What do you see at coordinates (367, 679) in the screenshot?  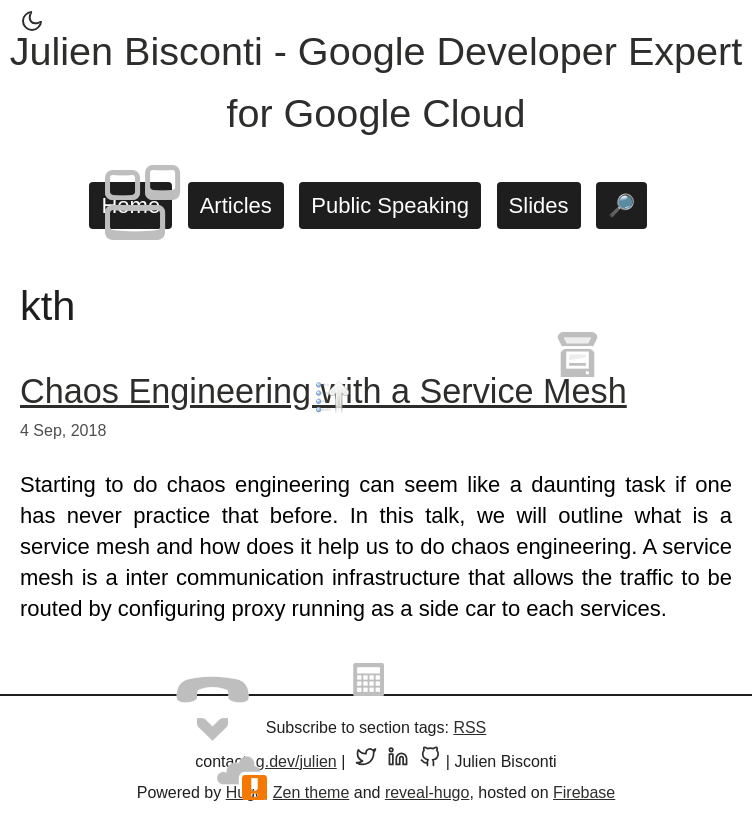 I see `open the calculator app` at bounding box center [367, 679].